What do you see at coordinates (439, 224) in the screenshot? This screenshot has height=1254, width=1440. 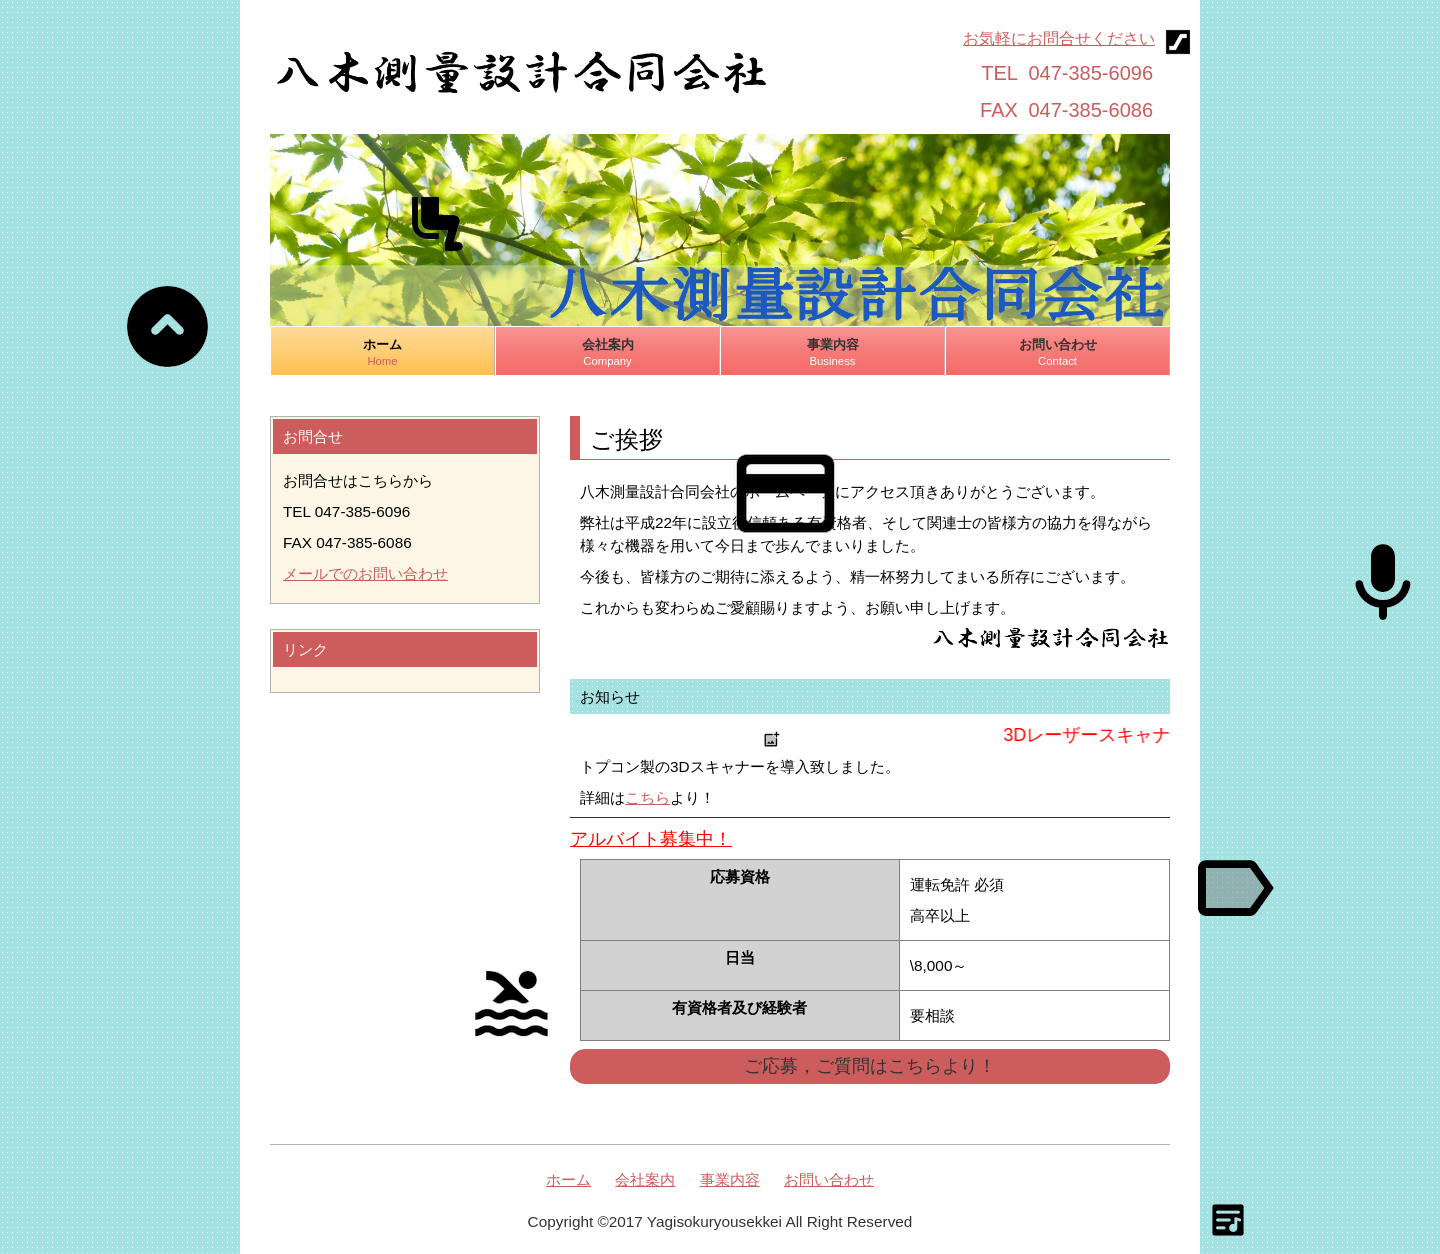 I see `indicates reduced legroom seating option` at bounding box center [439, 224].